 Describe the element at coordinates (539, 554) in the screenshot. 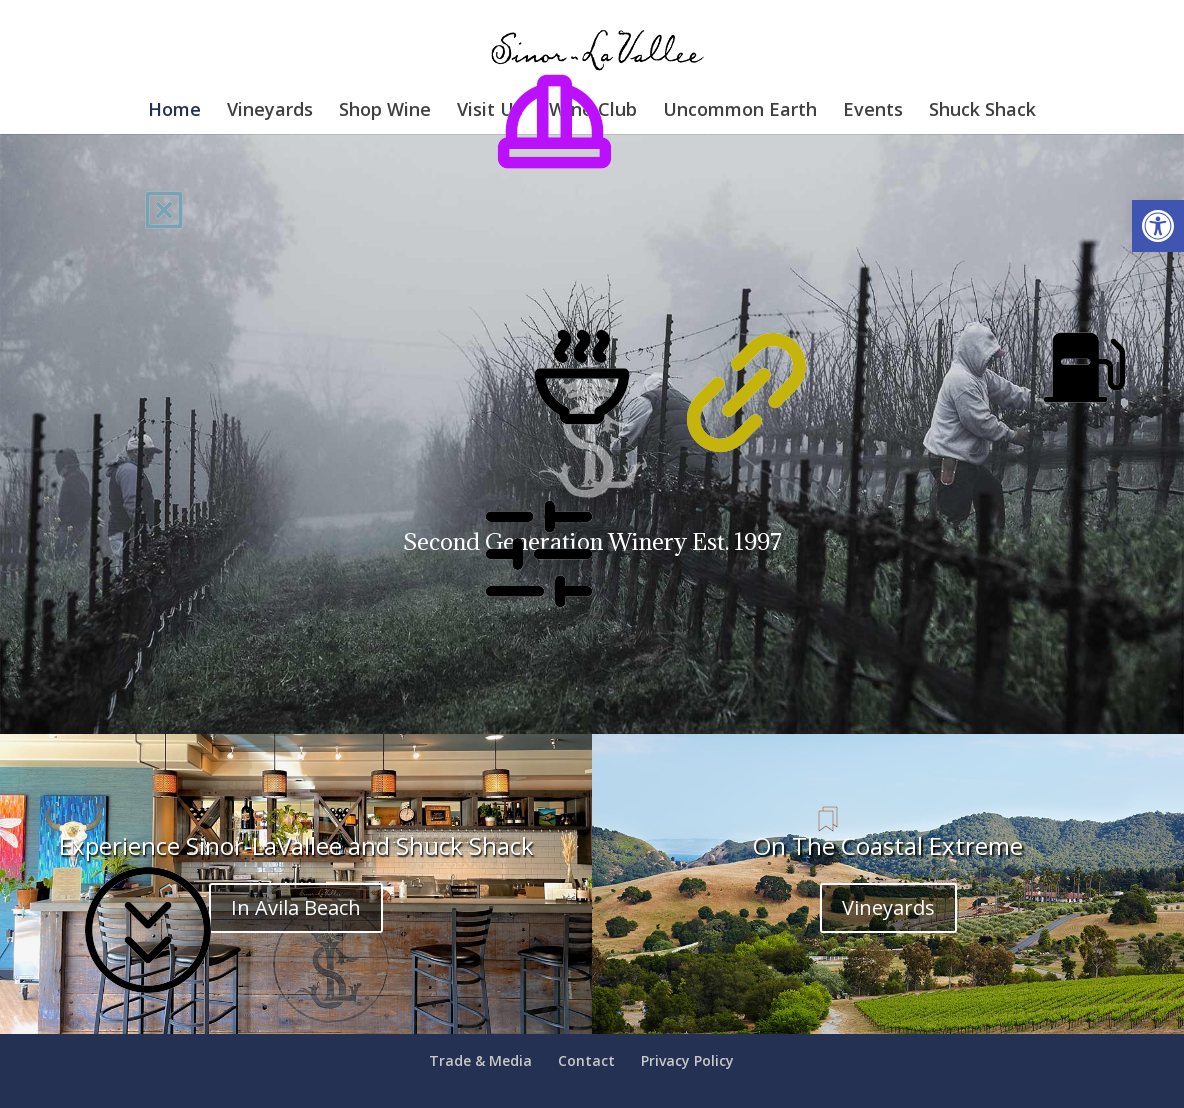

I see `adjust settings or preferences` at that location.